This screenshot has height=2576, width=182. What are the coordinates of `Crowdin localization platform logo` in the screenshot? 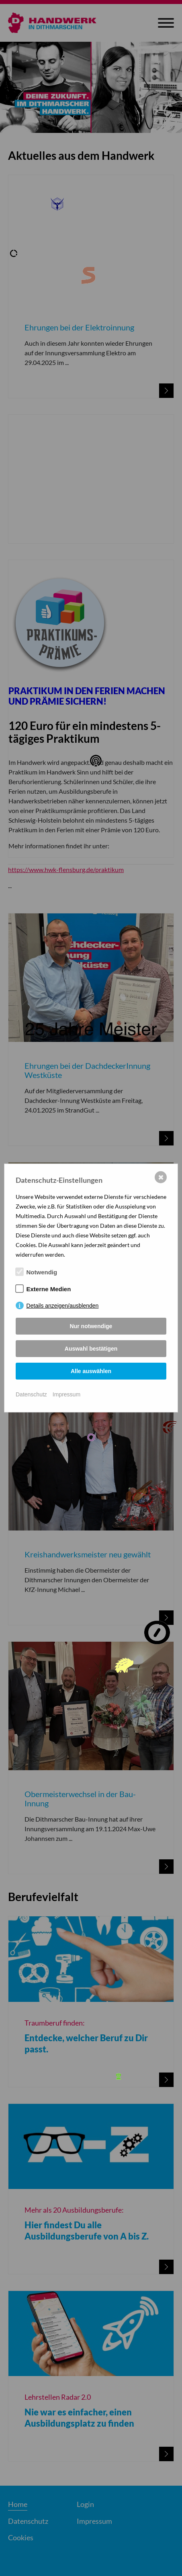 It's located at (170, 1427).